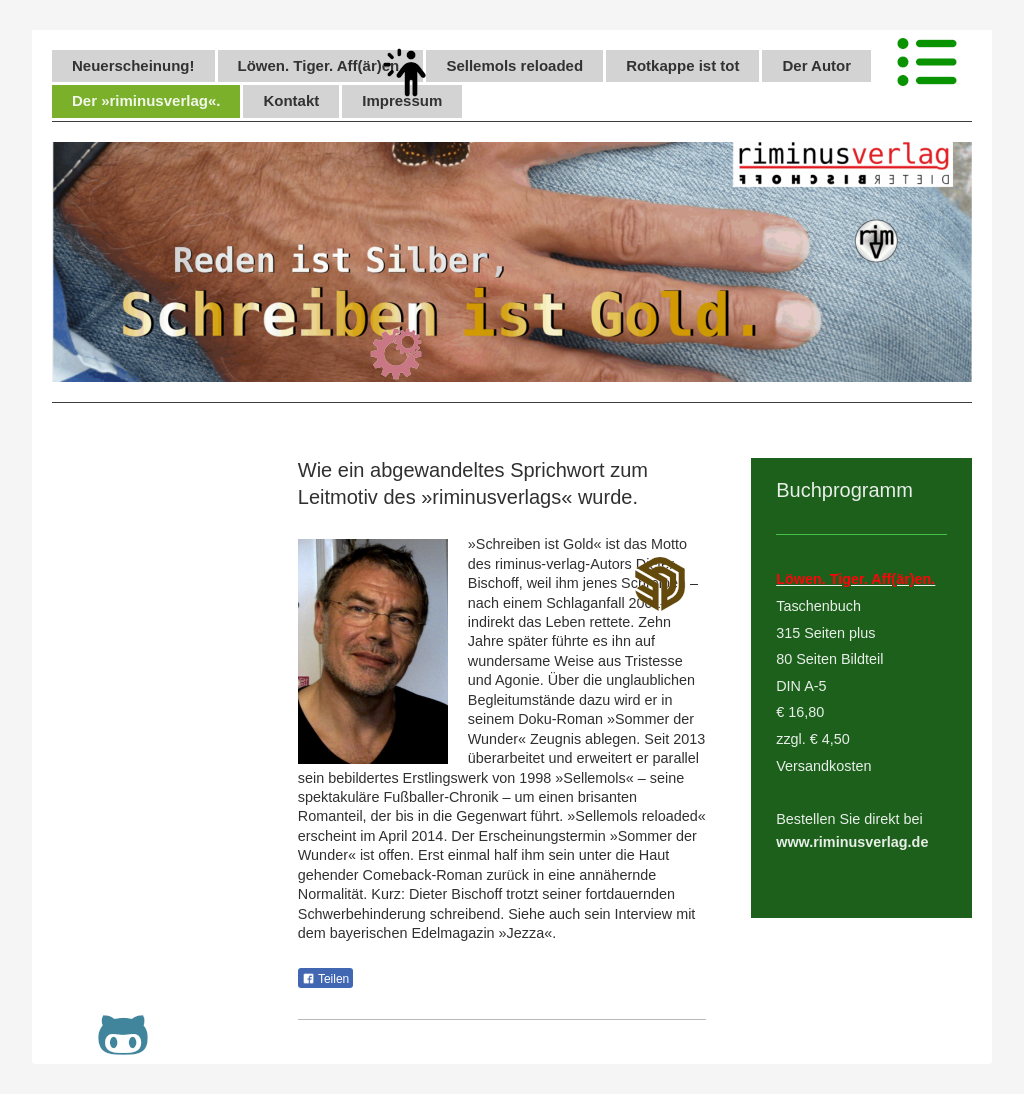 The image size is (1024, 1094). I want to click on open SketchUp 3D modeling application, so click(660, 584).